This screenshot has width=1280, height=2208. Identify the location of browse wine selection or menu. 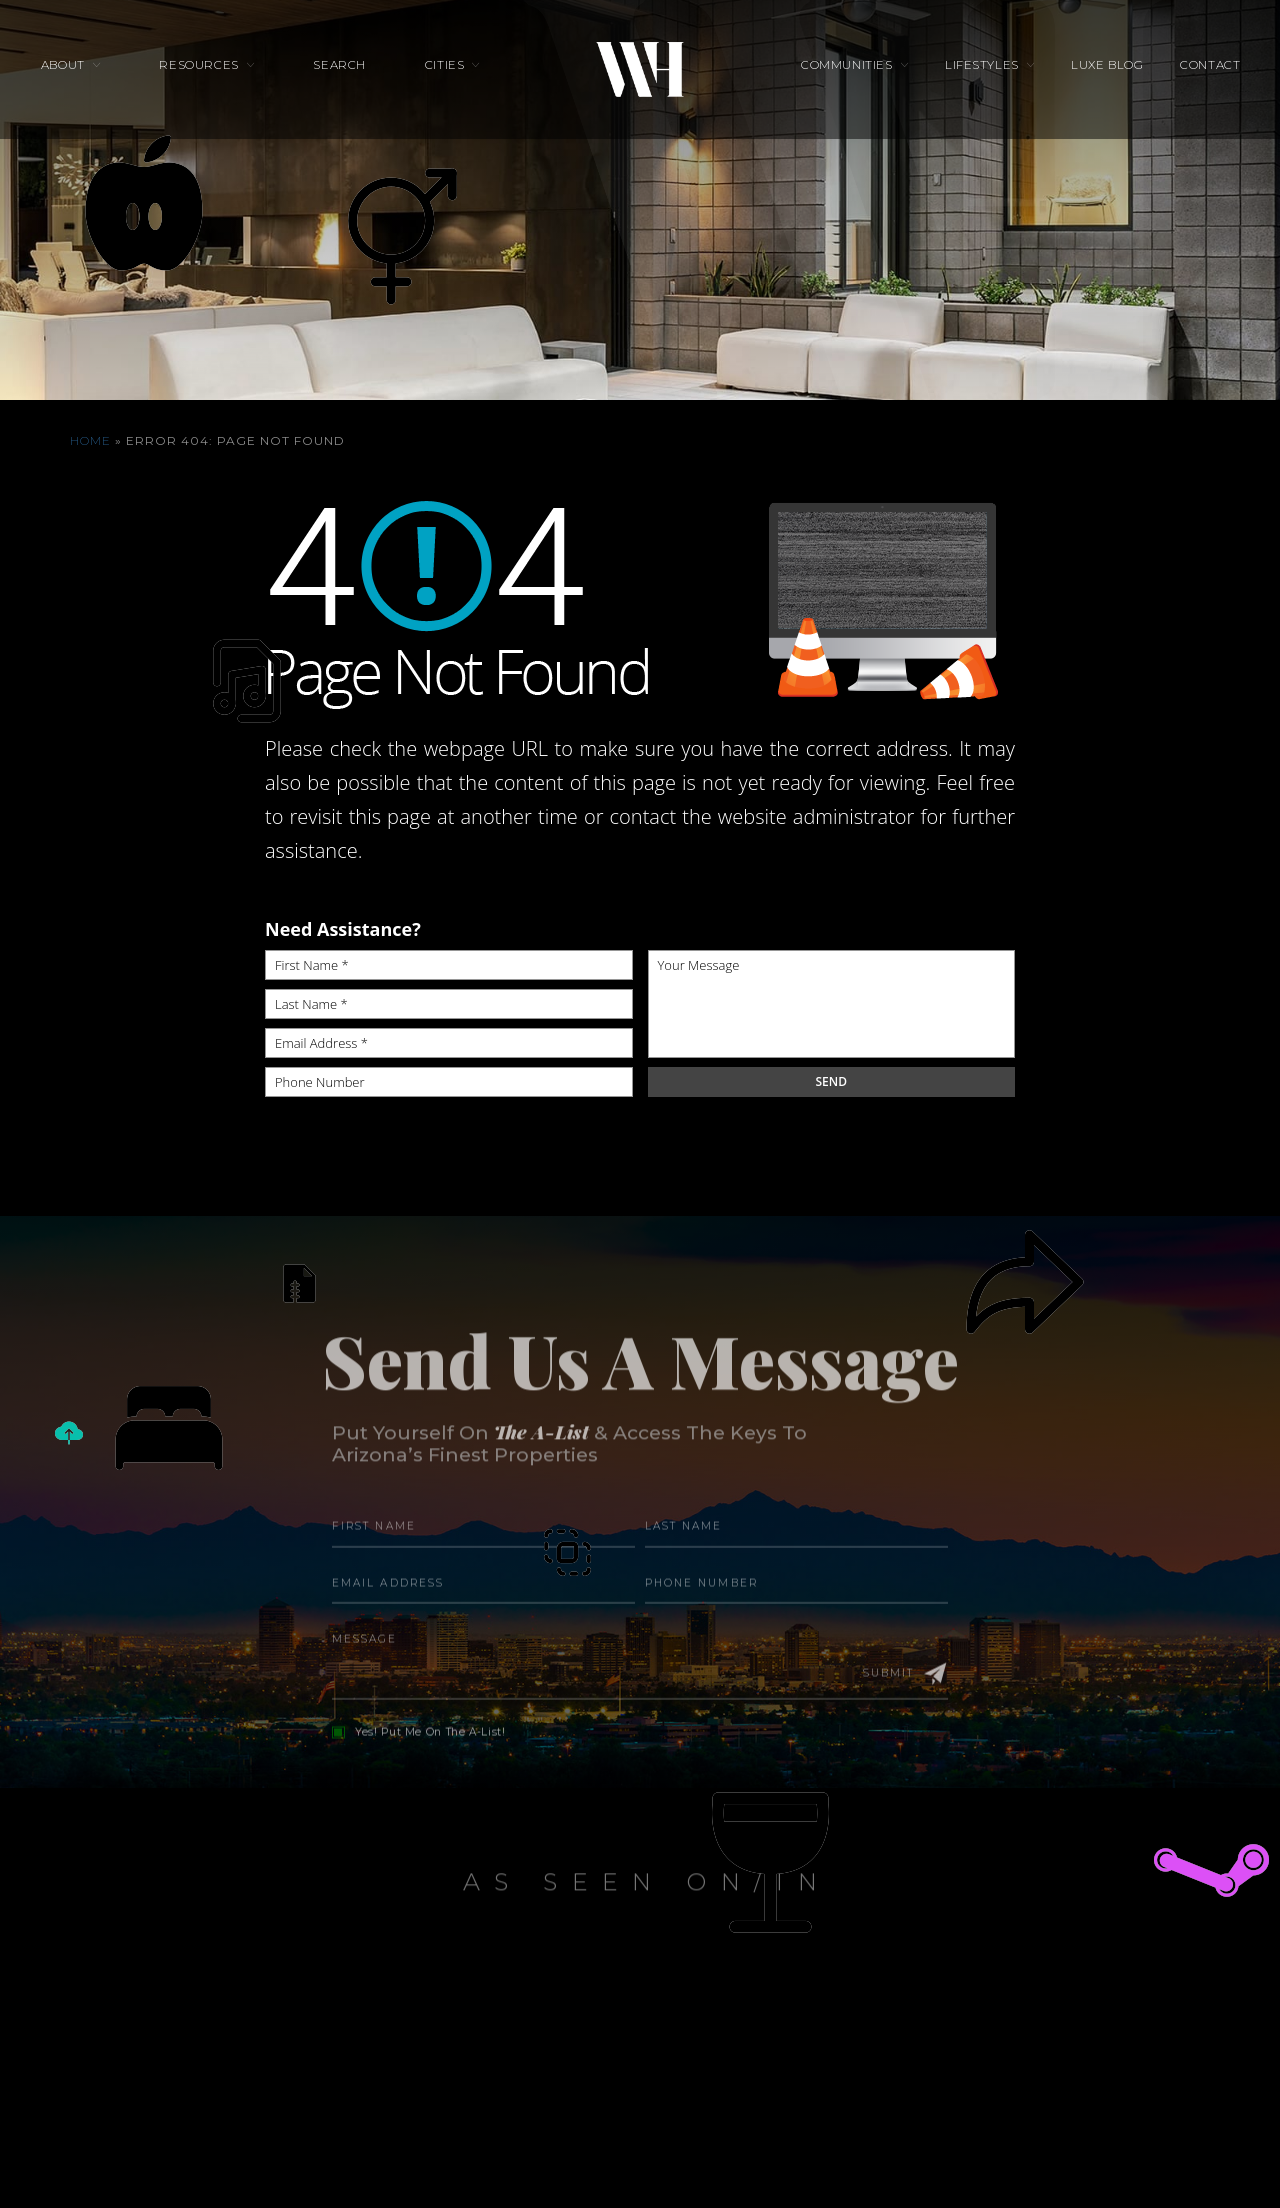
(770, 1862).